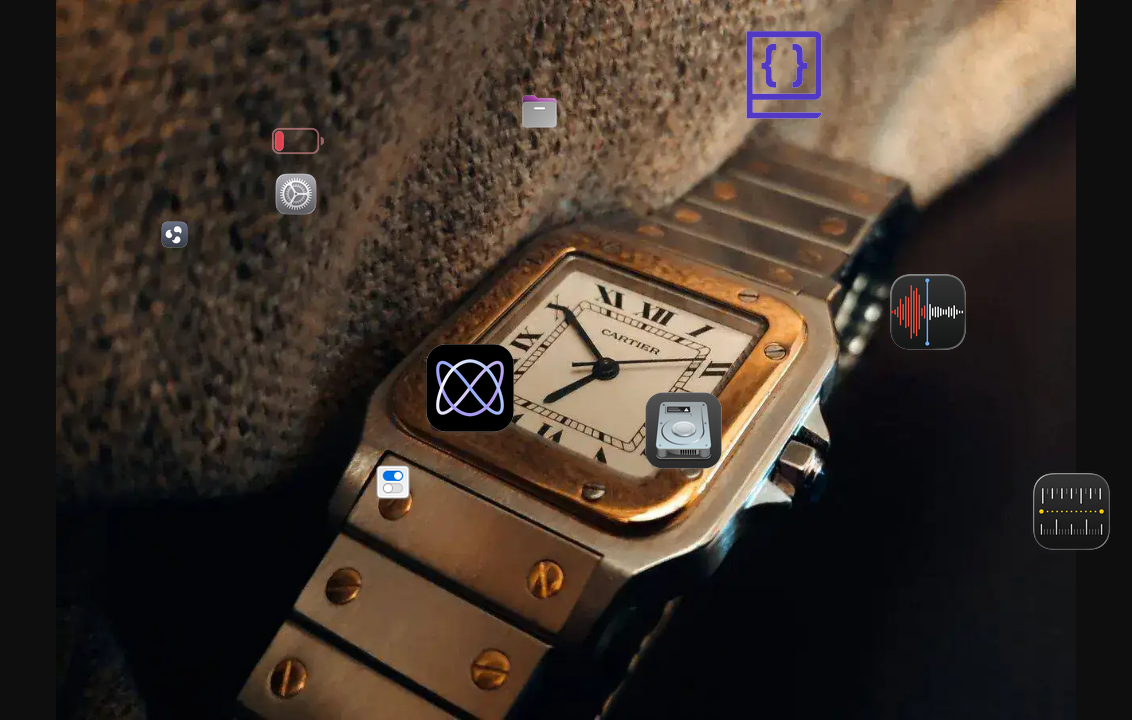 The width and height of the screenshot is (1132, 720). What do you see at coordinates (470, 388) in the screenshot?
I see `open ladybird web browser` at bounding box center [470, 388].